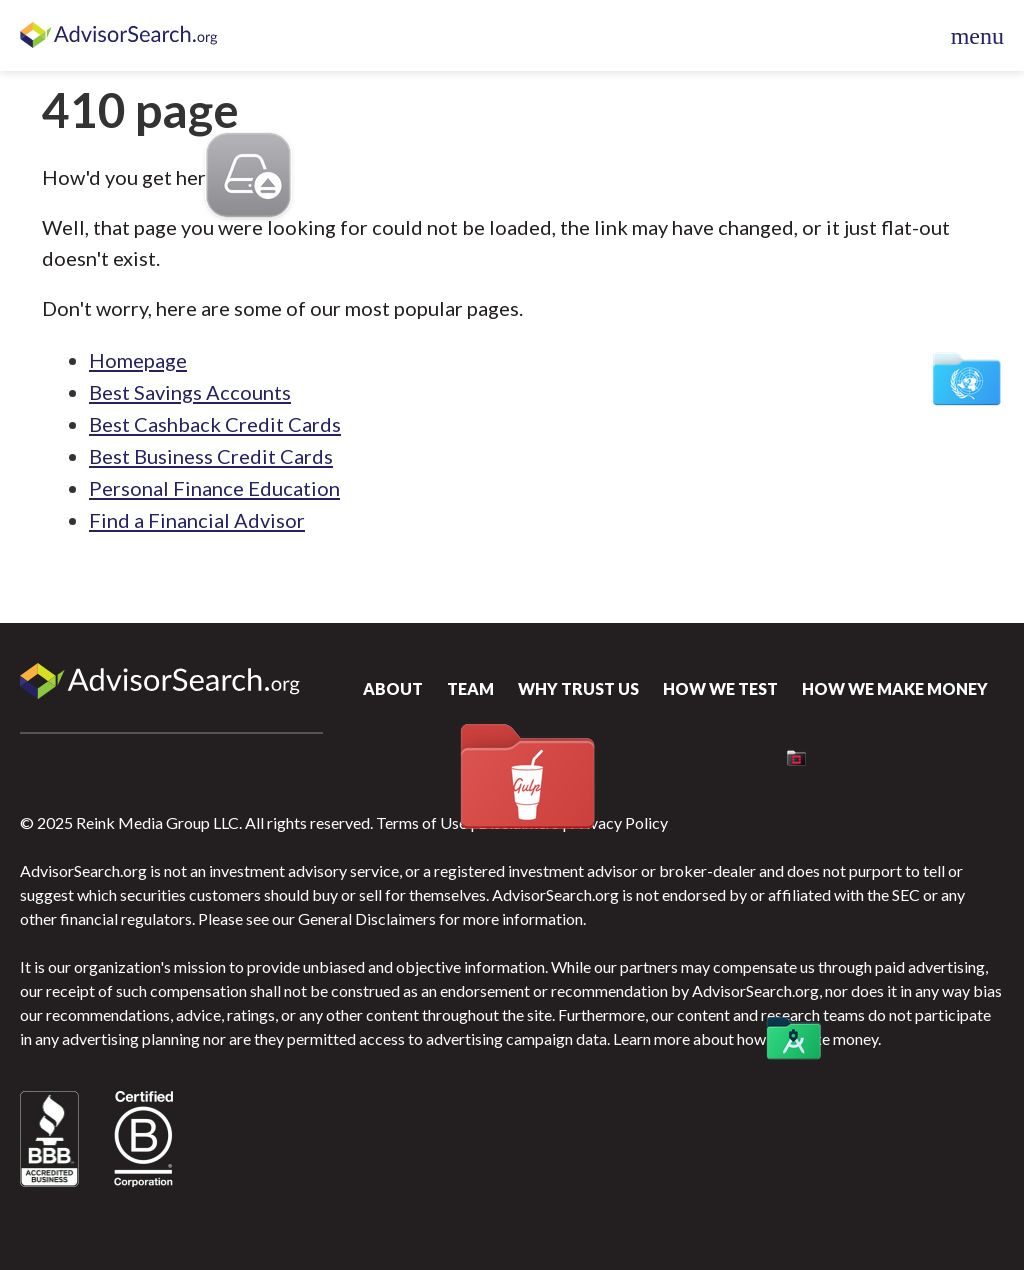 This screenshot has height=1270, width=1024. Describe the element at coordinates (966, 380) in the screenshot. I see `open language learning resources folder` at that location.